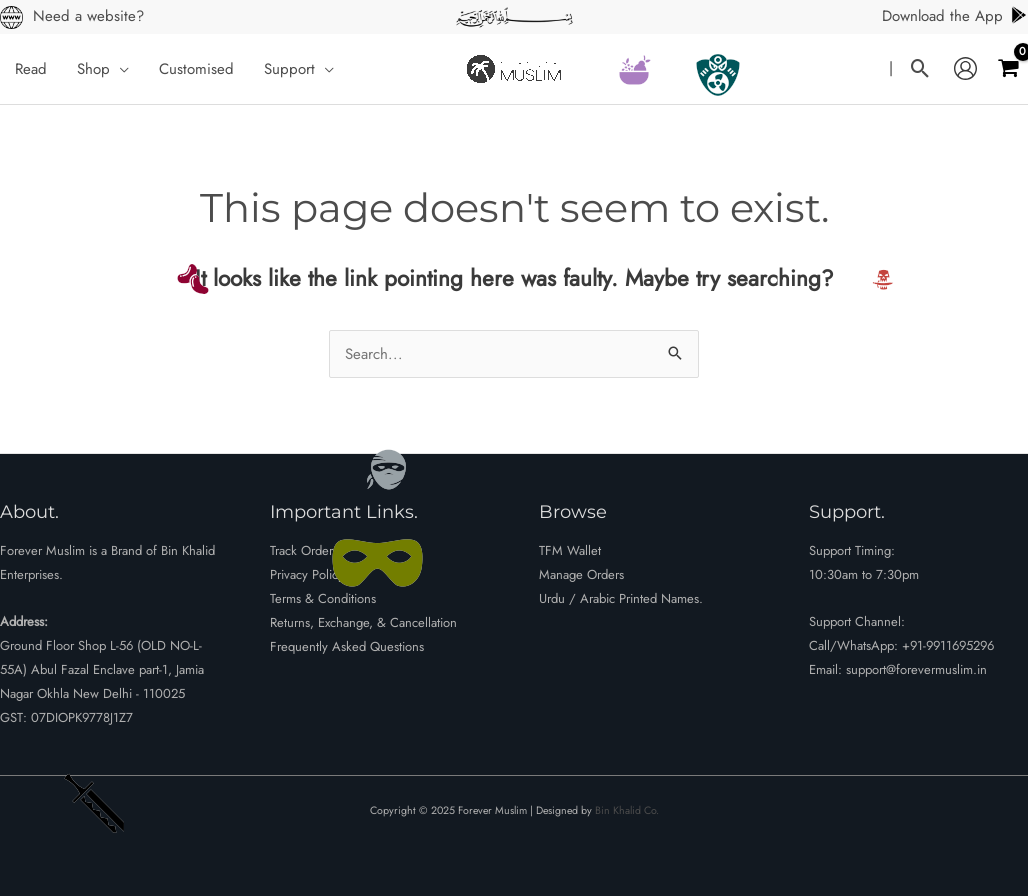 This screenshot has width=1028, height=896. I want to click on enable incognito or private browsing mode, so click(377, 564).